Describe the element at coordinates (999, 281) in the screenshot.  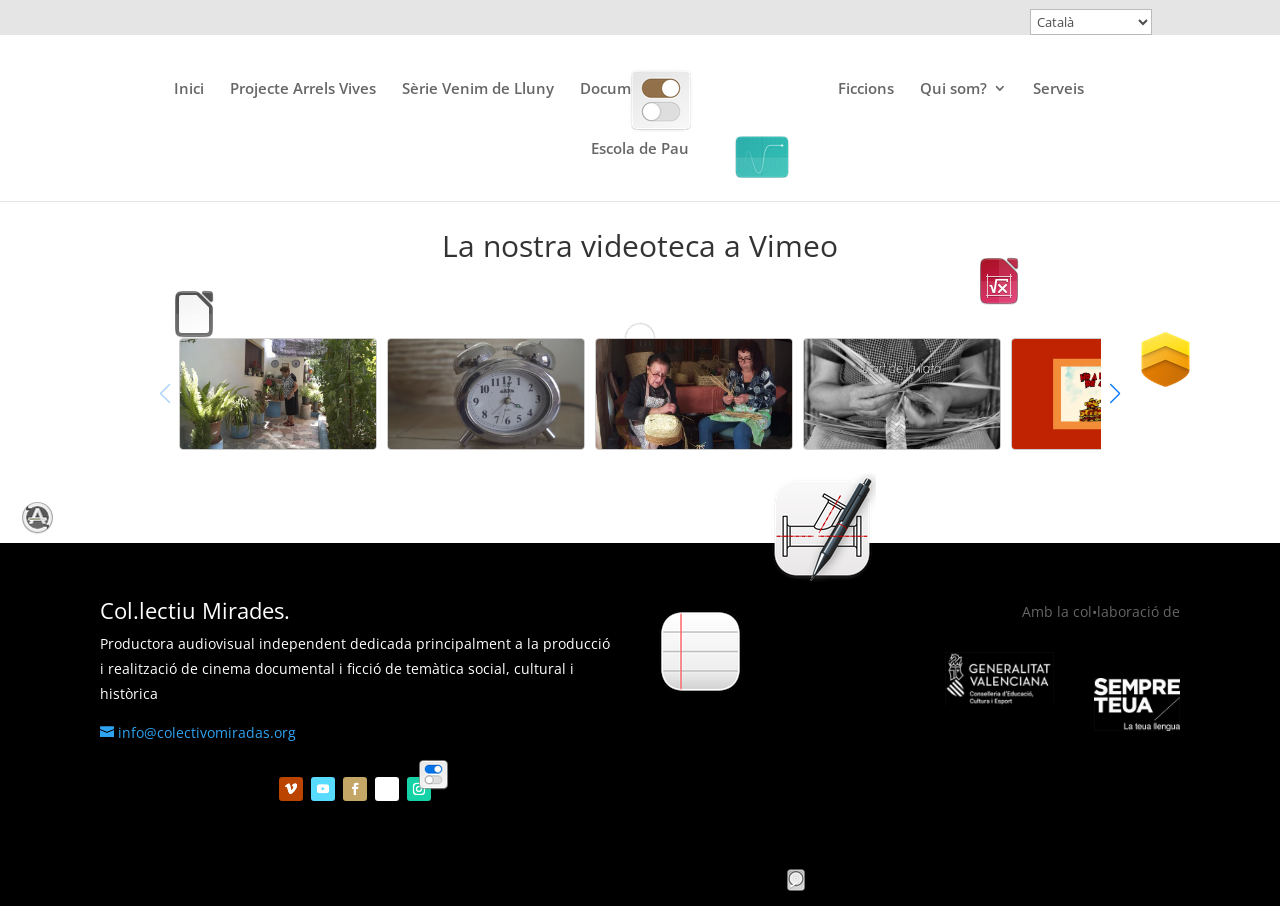
I see `open LibreOffice Math application` at that location.